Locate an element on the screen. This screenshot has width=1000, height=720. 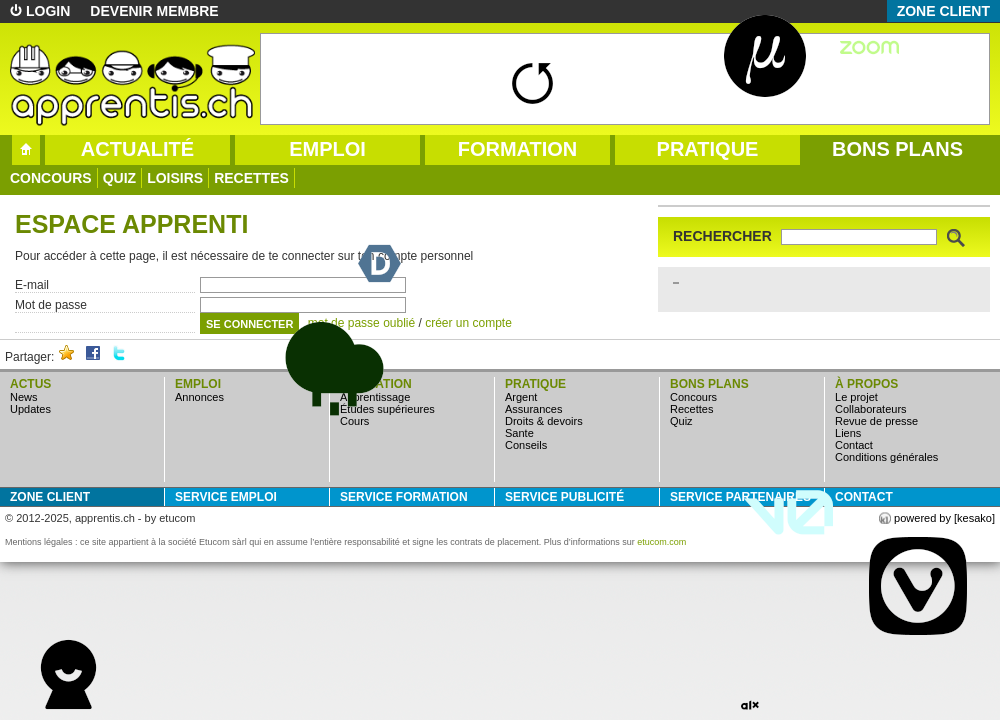
open microeditor application is located at coordinates (765, 56).